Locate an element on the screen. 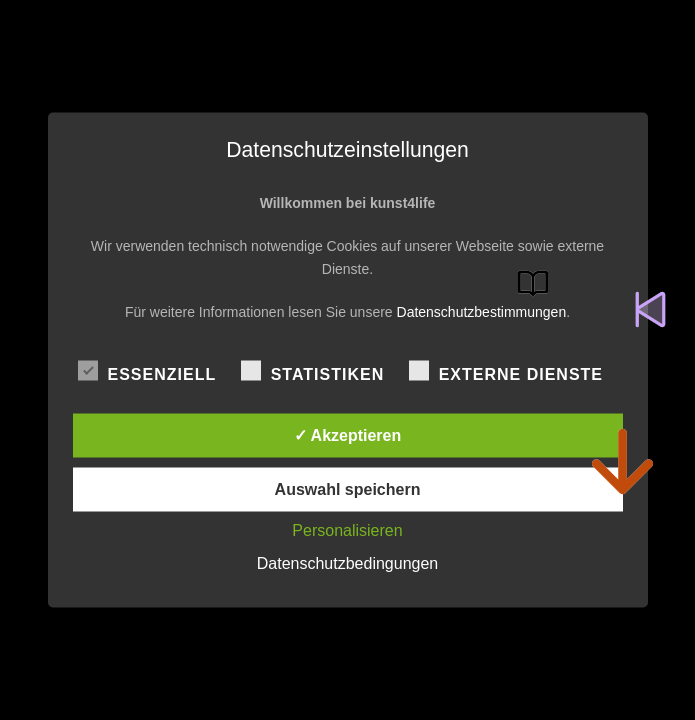  access documentation or readme is located at coordinates (533, 284).